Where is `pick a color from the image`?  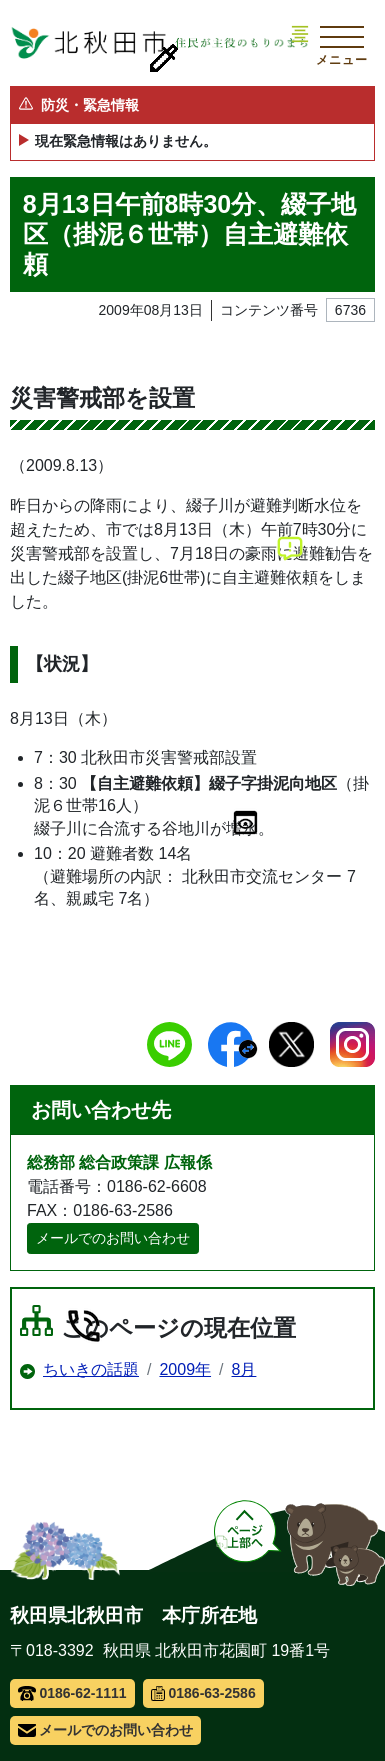 pick a color from the image is located at coordinates (164, 58).